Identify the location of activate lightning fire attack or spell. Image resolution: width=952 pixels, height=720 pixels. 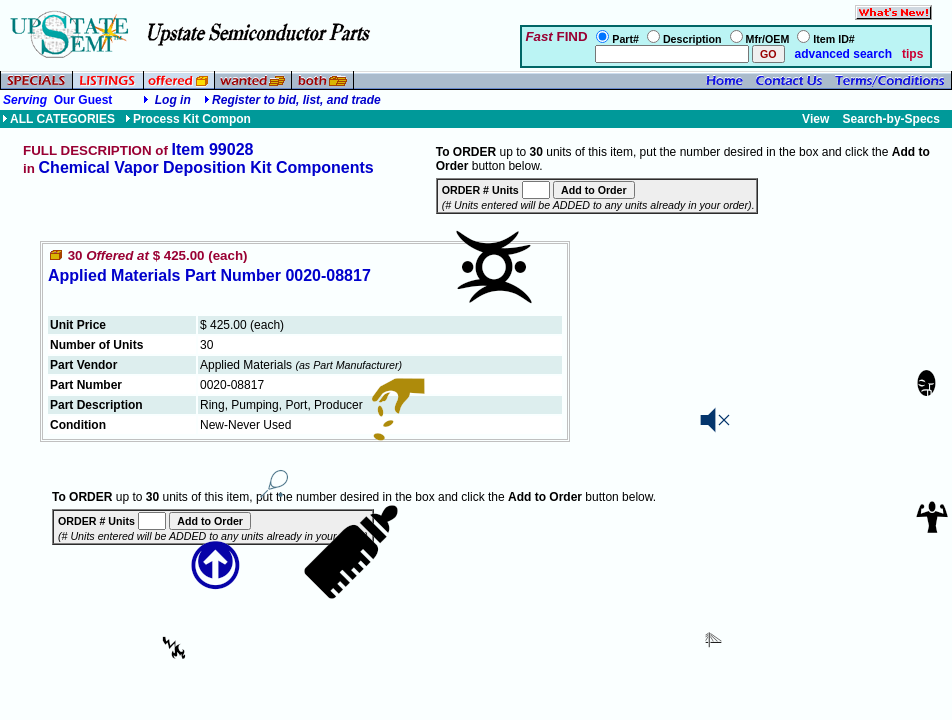
(174, 648).